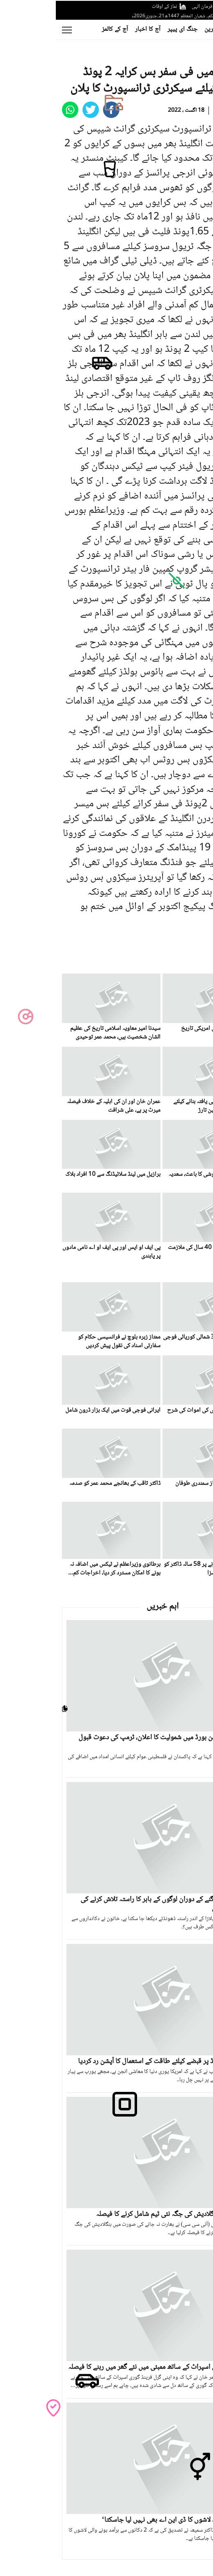 This screenshot has height=2576, width=213. I want to click on confirmed or verified location, so click(53, 2408).